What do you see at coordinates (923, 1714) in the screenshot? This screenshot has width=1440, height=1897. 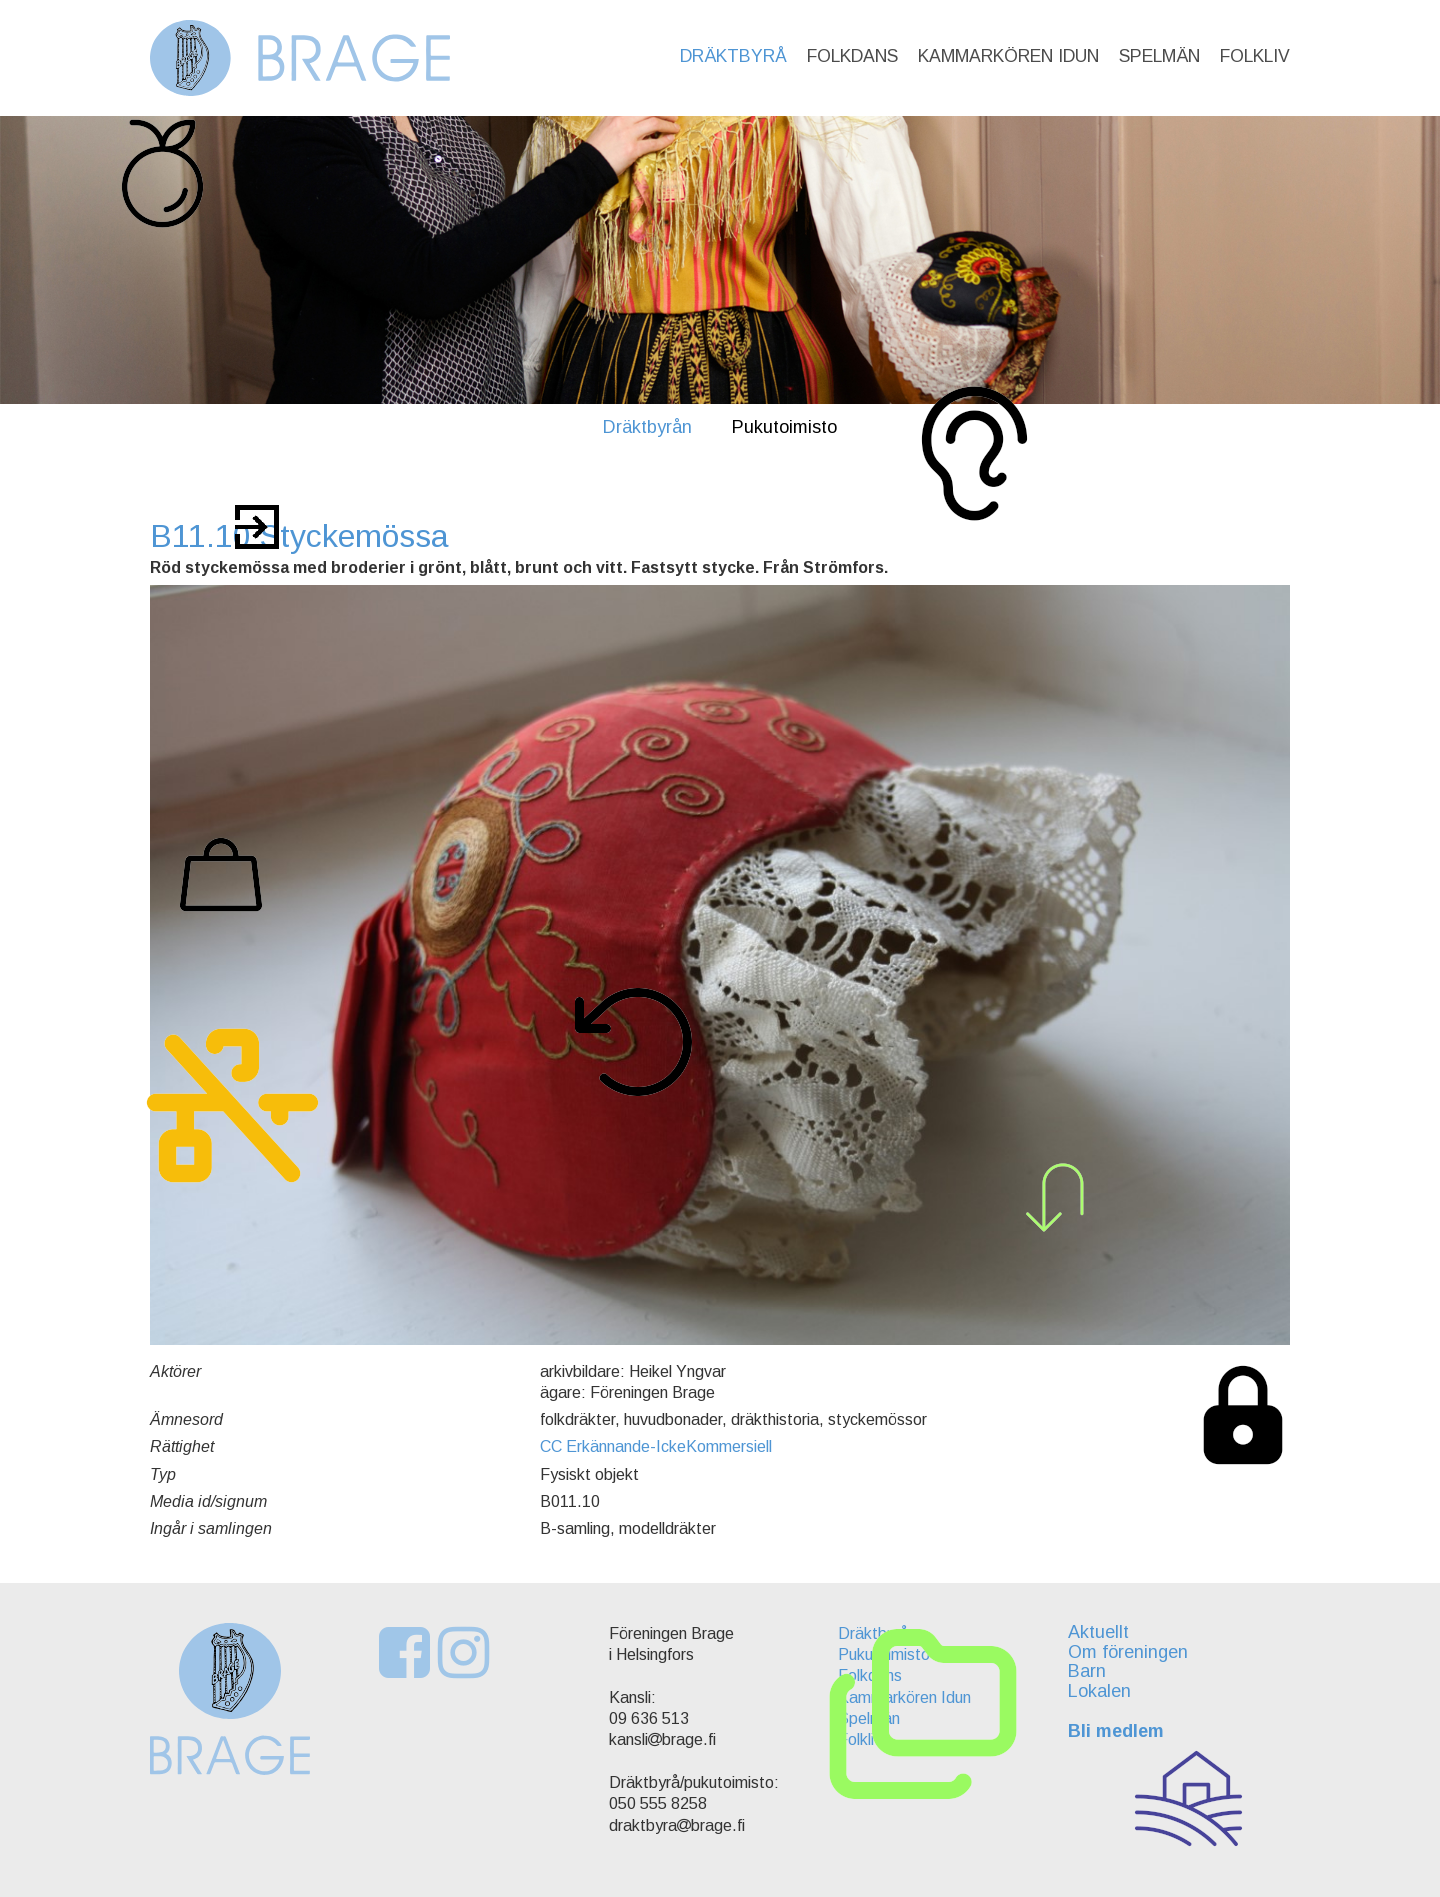 I see `view all folders` at bounding box center [923, 1714].